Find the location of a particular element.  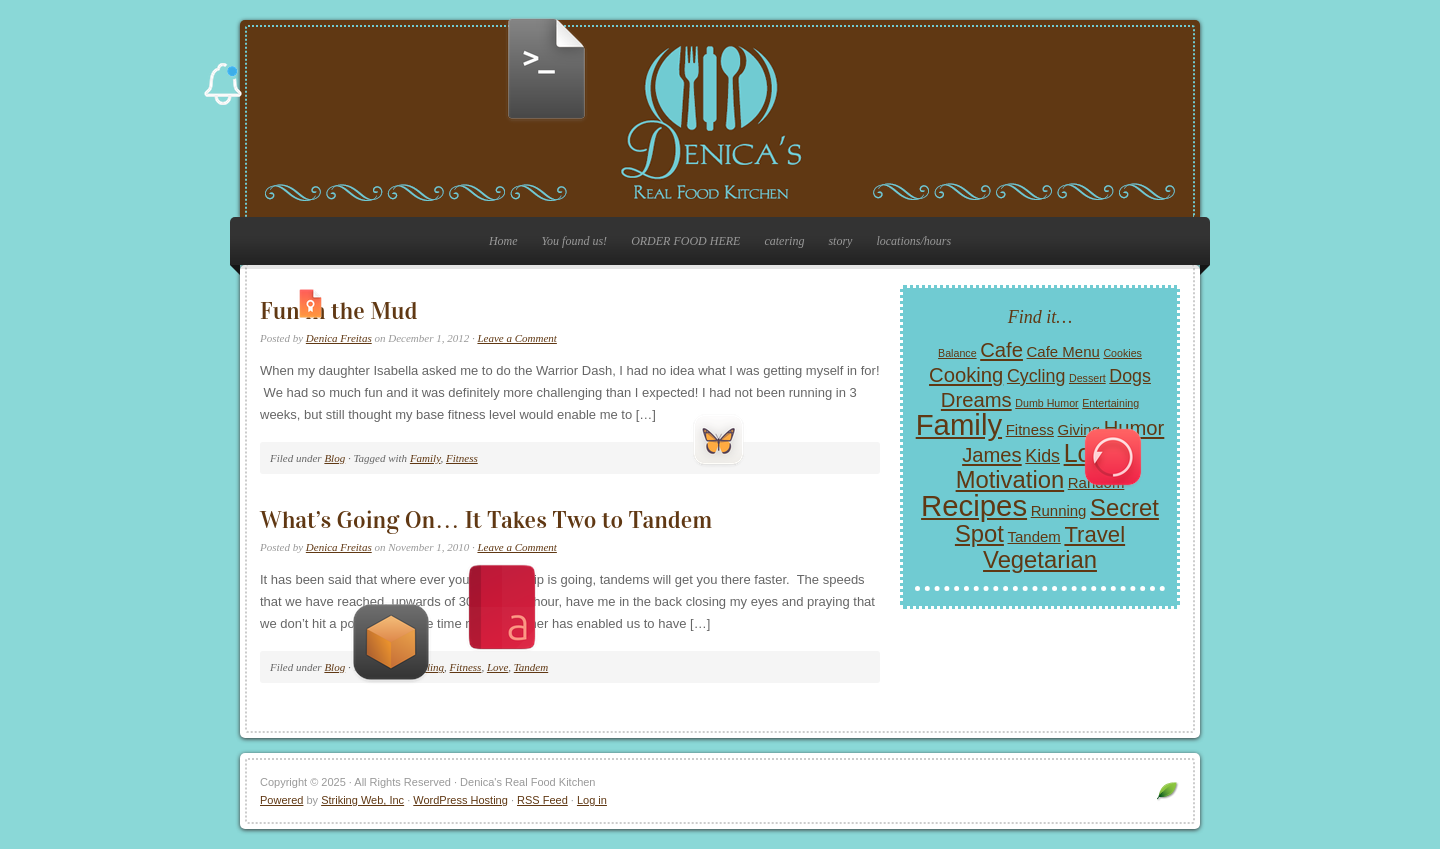

a certificate or credential file is located at coordinates (310, 303).